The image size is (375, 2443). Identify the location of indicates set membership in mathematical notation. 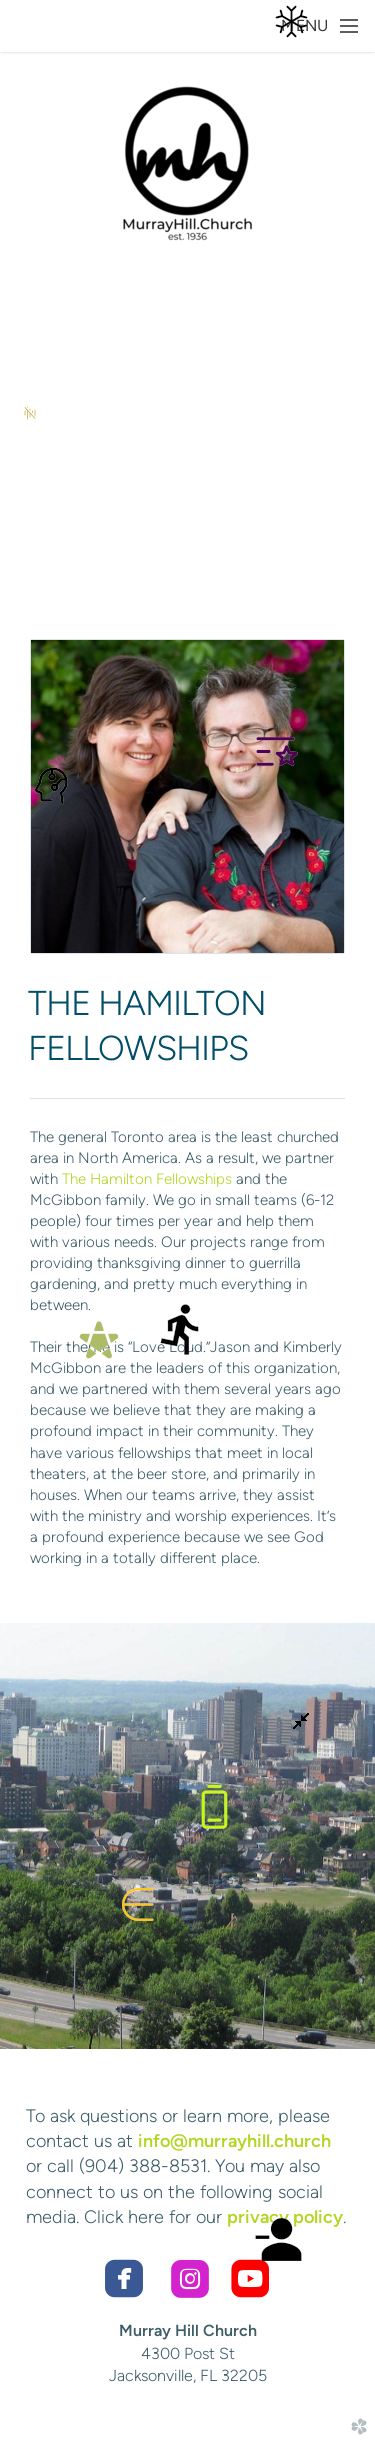
(138, 1904).